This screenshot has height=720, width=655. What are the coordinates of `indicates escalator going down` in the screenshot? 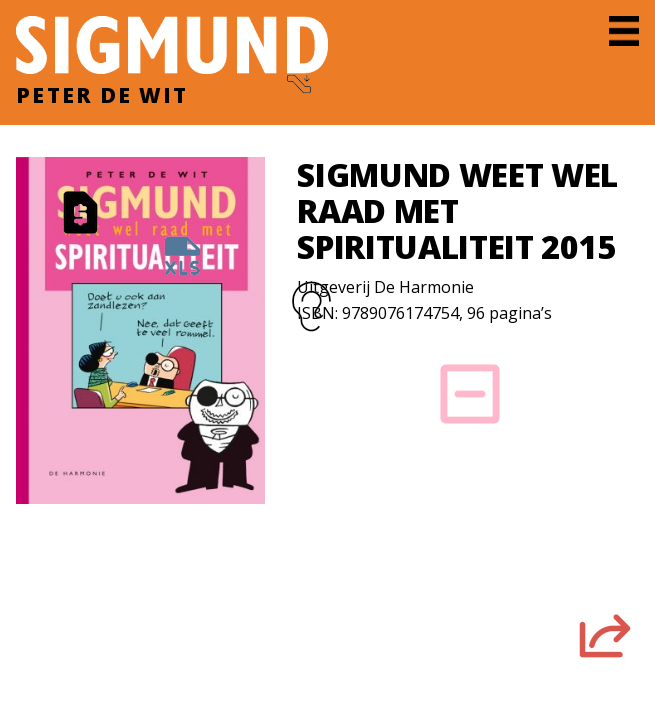 It's located at (299, 84).